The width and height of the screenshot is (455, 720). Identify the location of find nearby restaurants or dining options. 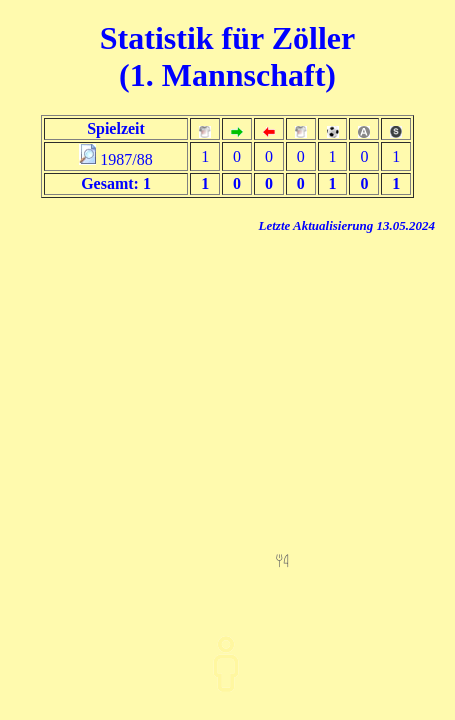
(282, 560).